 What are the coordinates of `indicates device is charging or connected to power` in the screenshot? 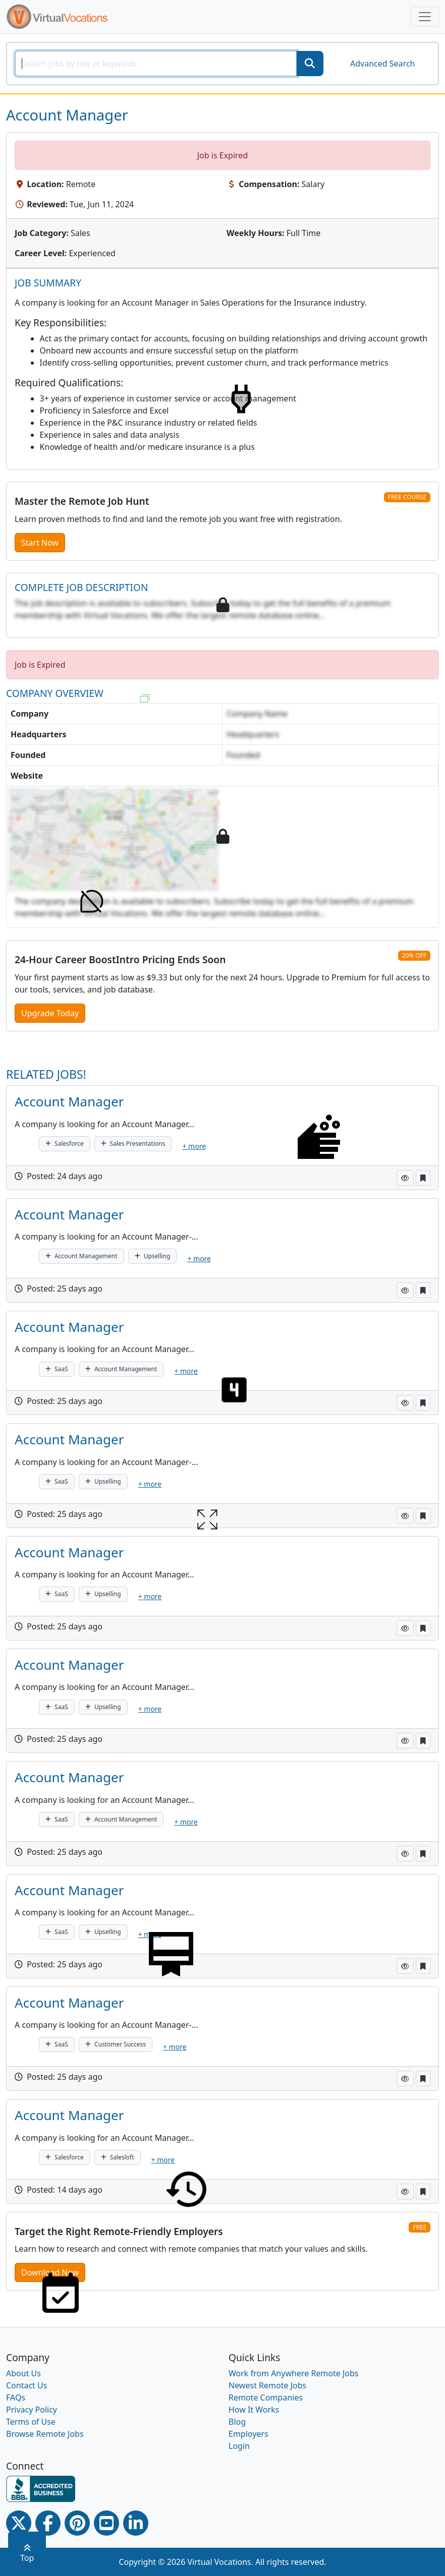 It's located at (241, 399).